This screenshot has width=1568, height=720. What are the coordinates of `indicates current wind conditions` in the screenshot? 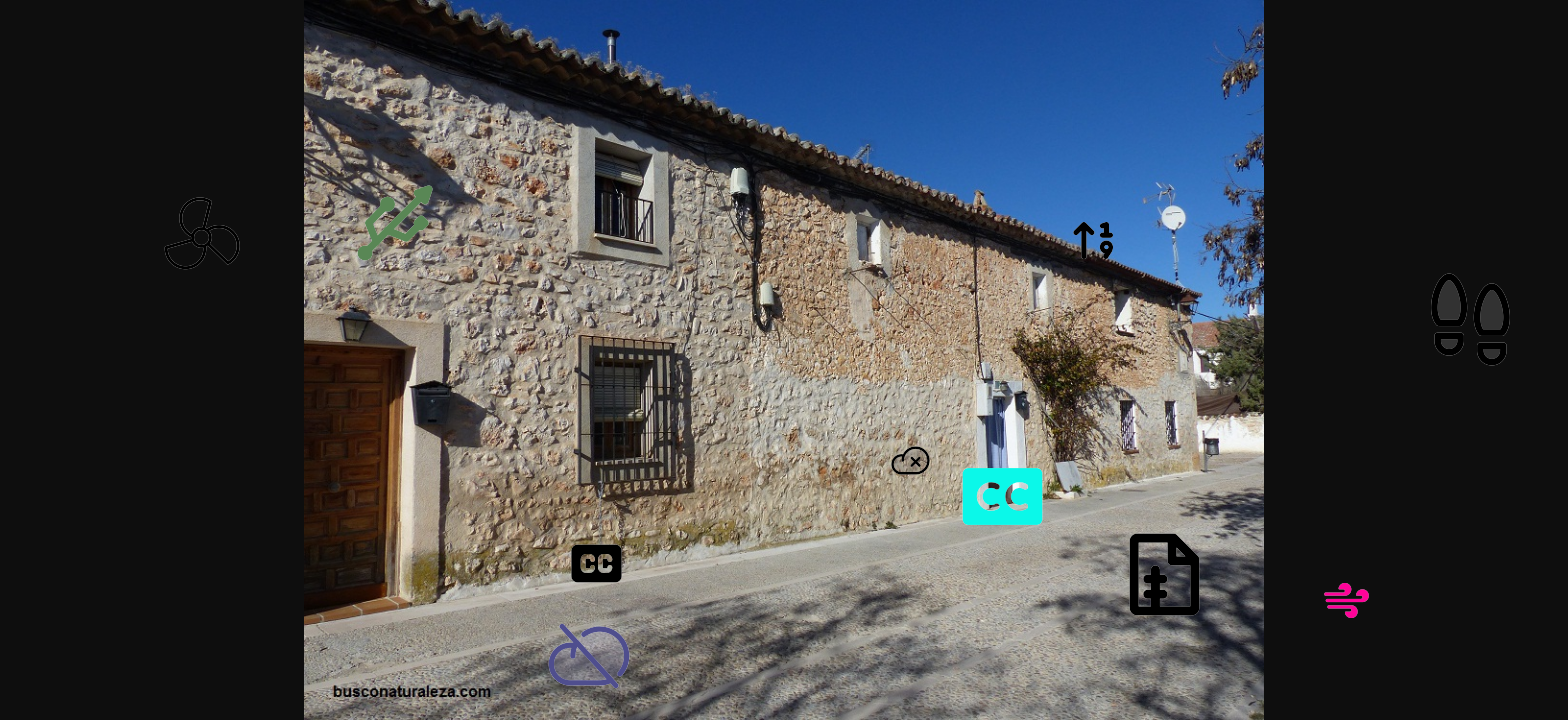 It's located at (1346, 600).